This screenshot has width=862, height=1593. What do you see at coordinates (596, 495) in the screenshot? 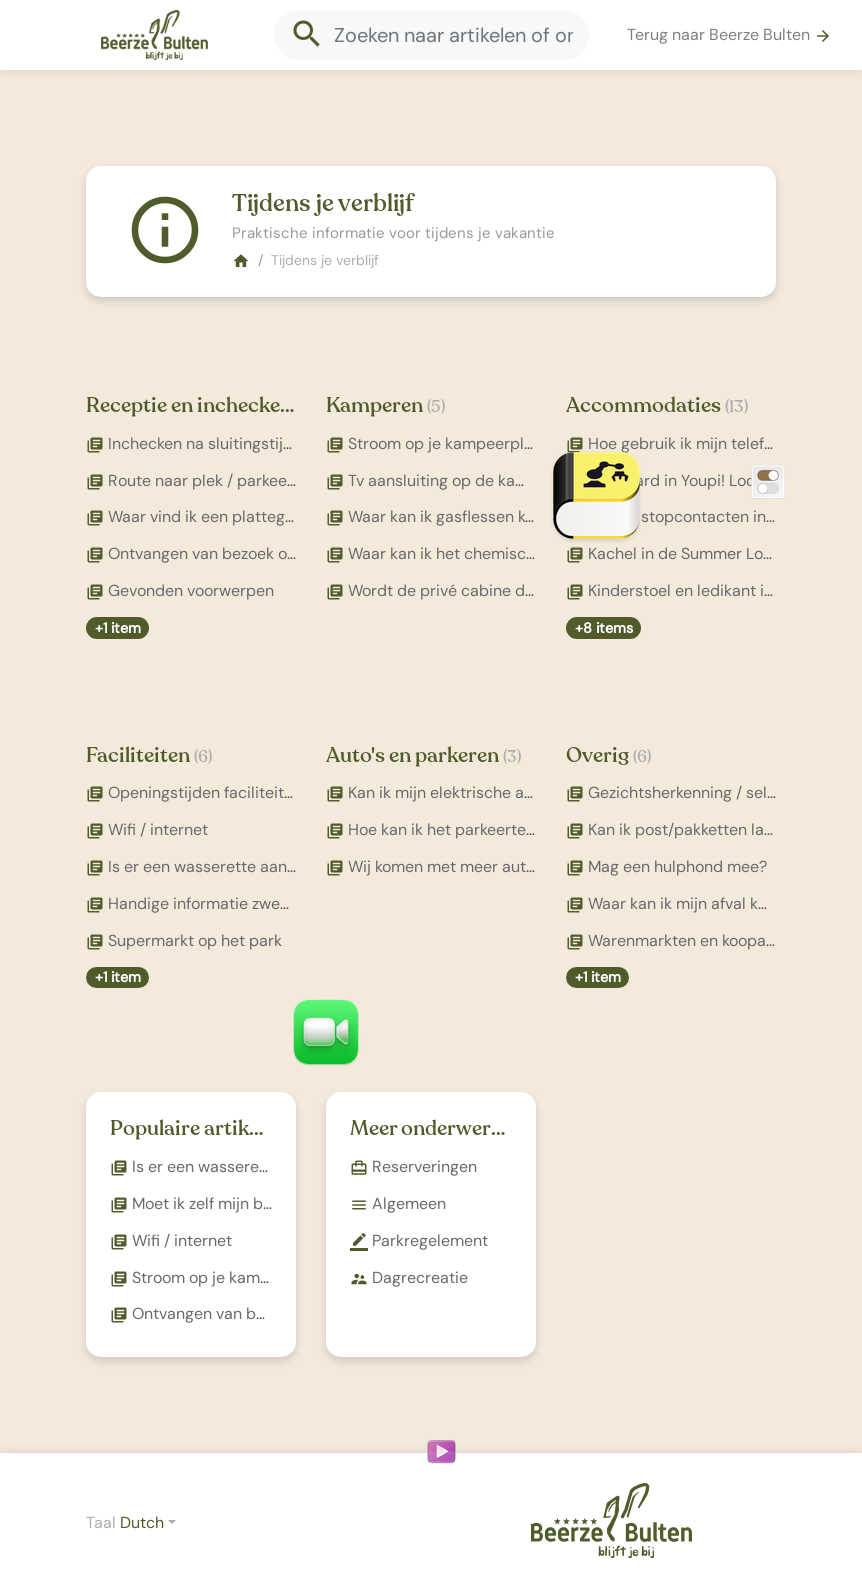
I see `open the manuals app` at bounding box center [596, 495].